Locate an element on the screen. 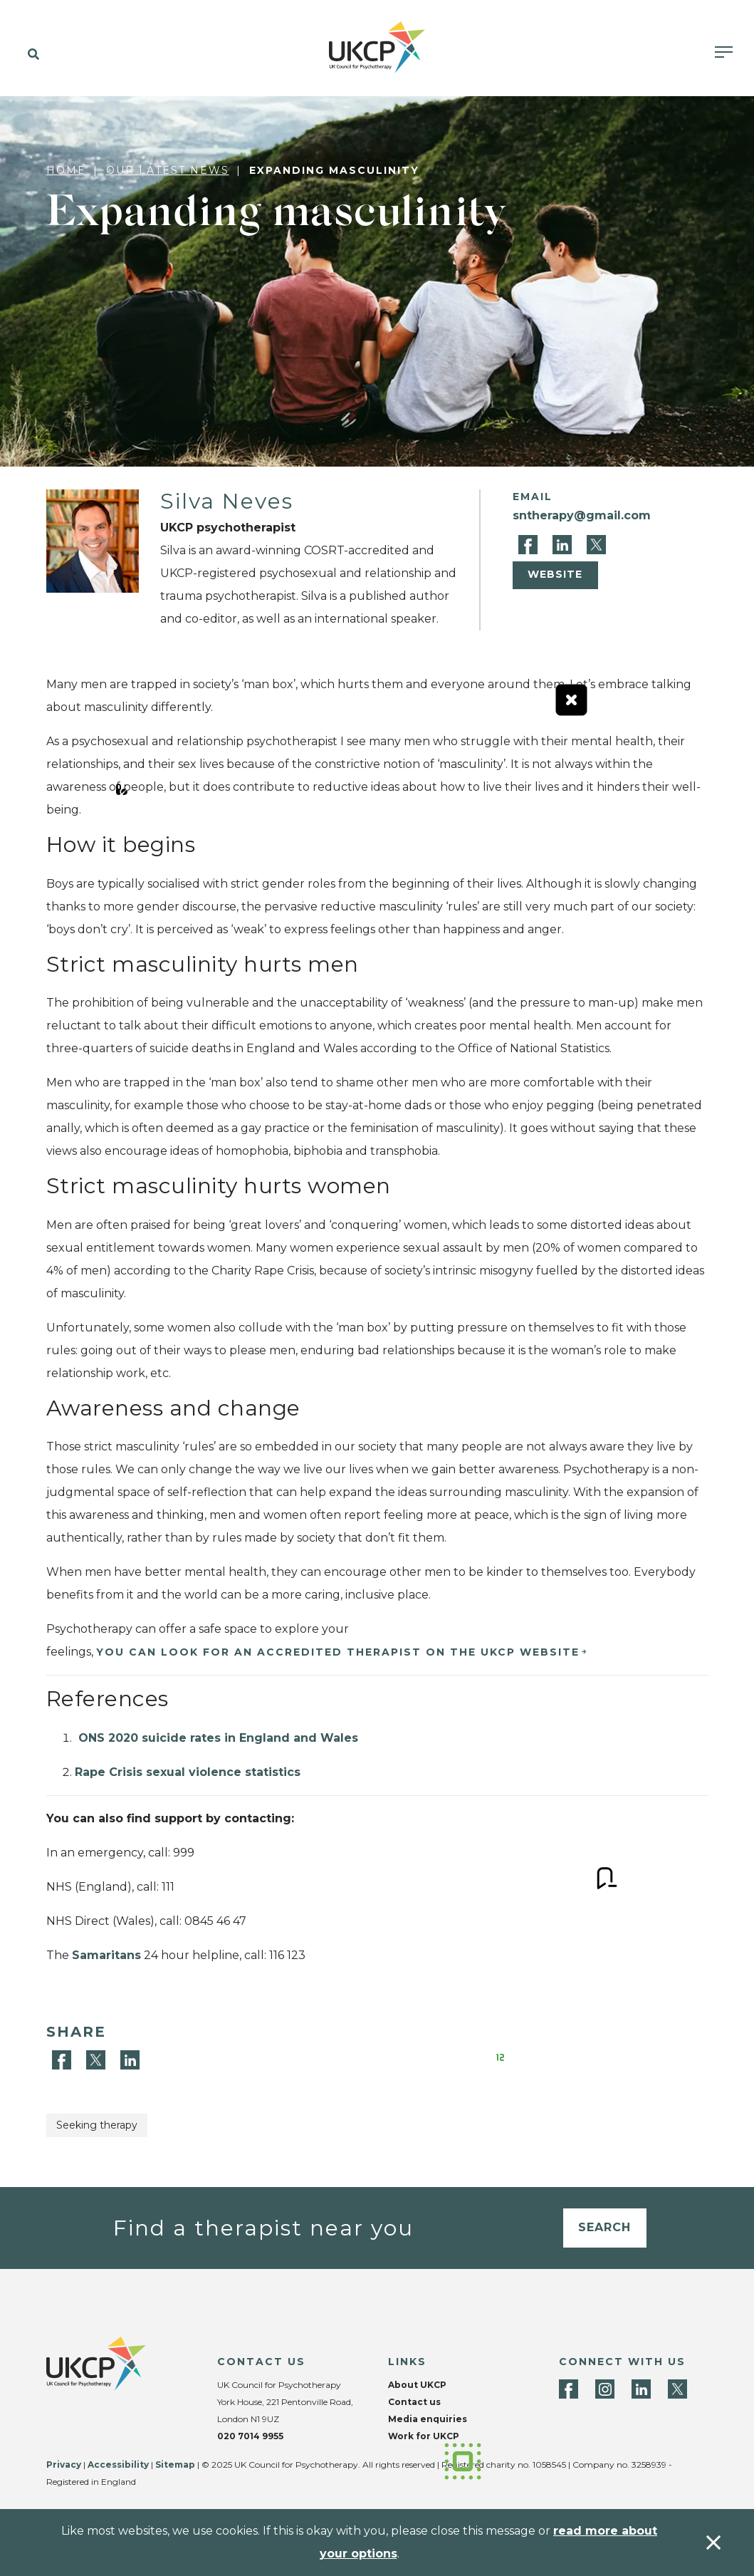 This screenshot has height=2576, width=754. indicates item count or quantity of 12 is located at coordinates (500, 2057).